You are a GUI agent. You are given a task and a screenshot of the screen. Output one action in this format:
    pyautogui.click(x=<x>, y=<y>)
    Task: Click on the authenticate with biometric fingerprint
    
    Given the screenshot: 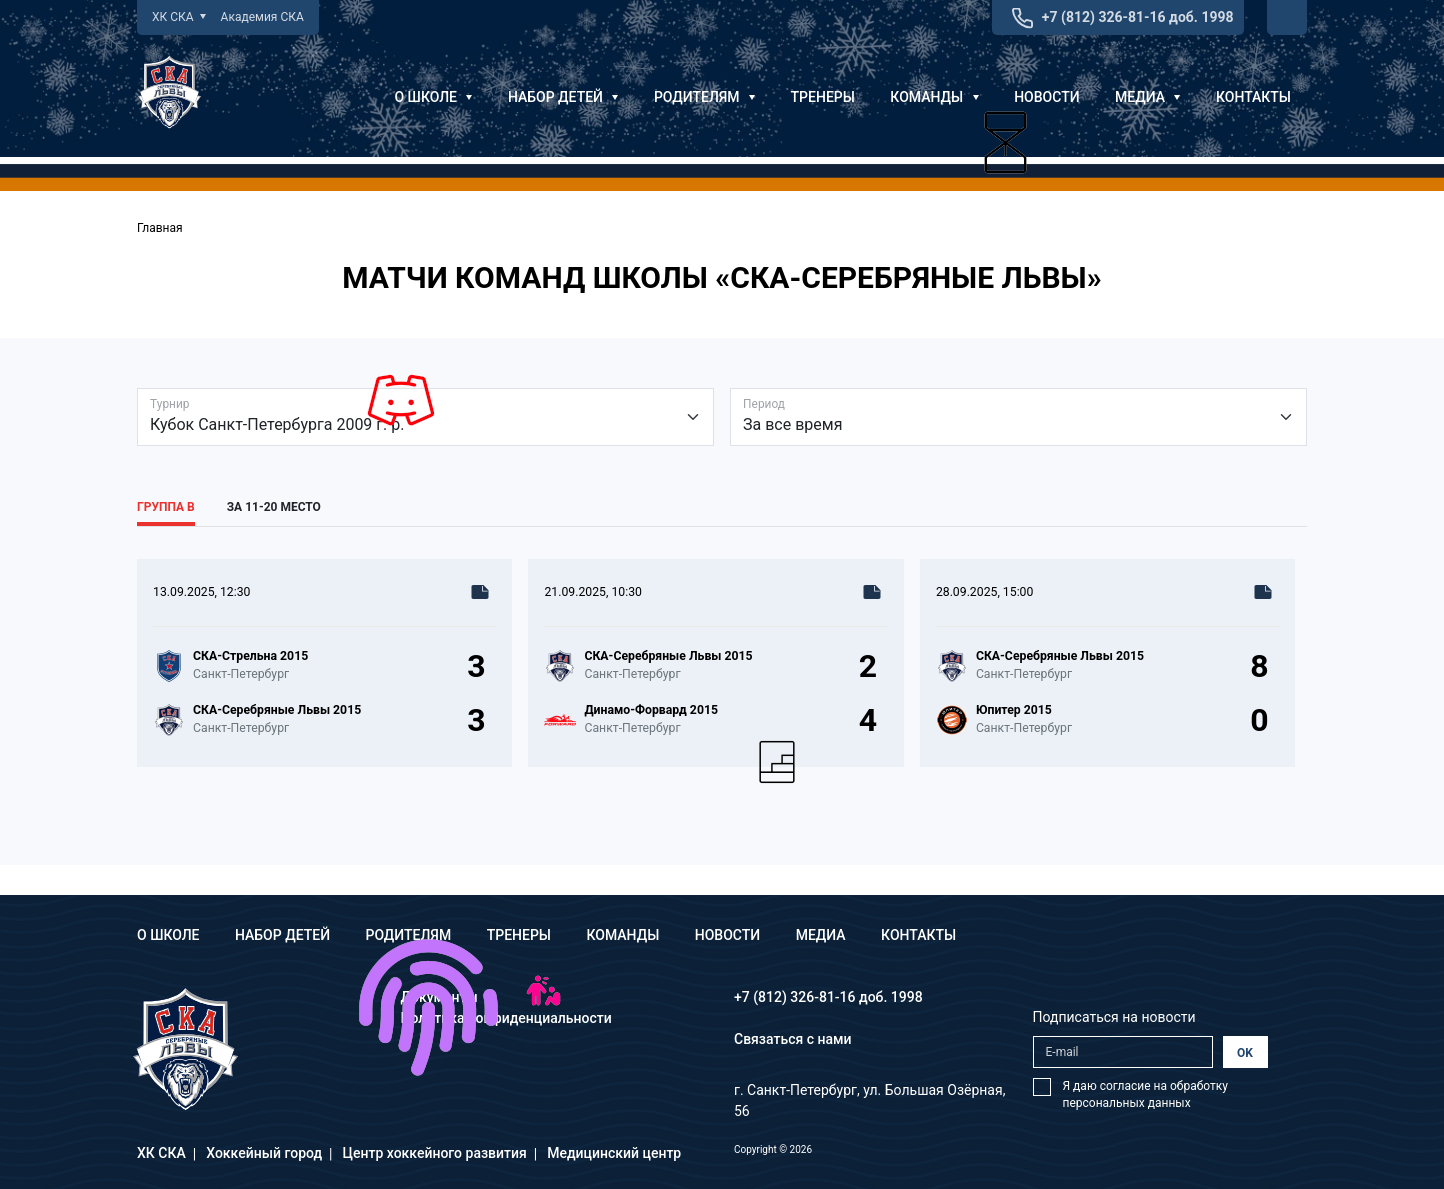 What is the action you would take?
    pyautogui.click(x=428, y=1008)
    